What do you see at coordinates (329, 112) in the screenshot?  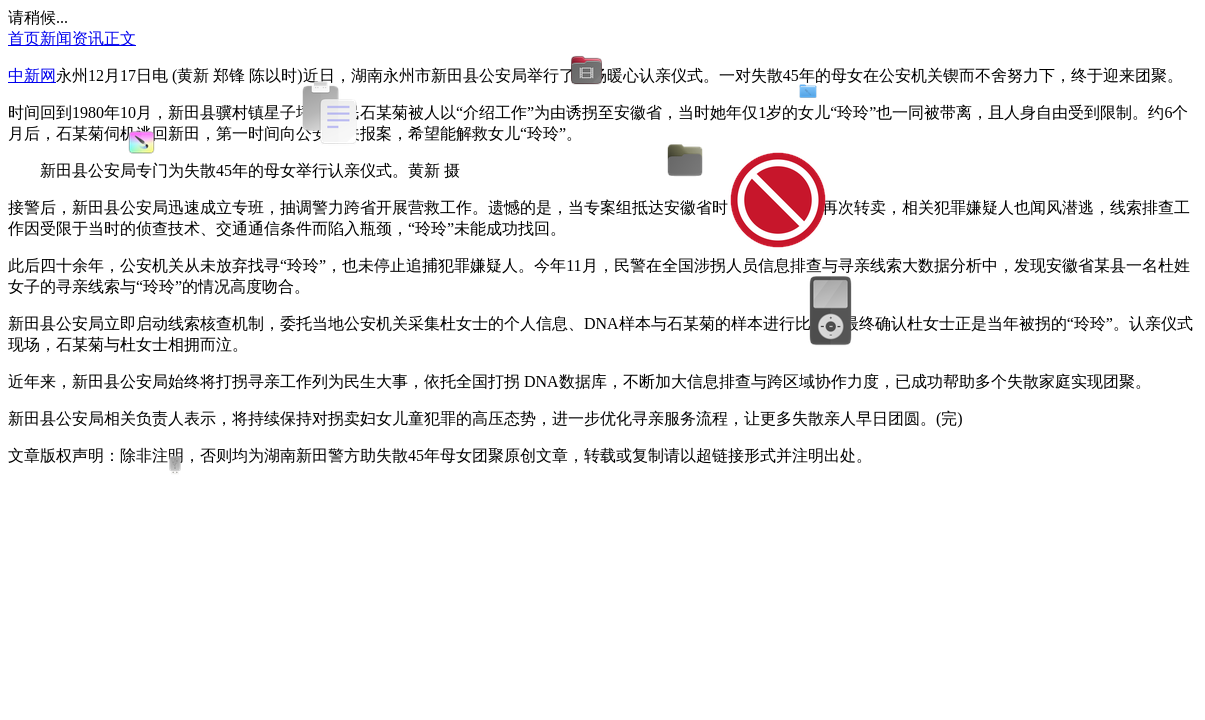 I see `paste content from clipboard` at bounding box center [329, 112].